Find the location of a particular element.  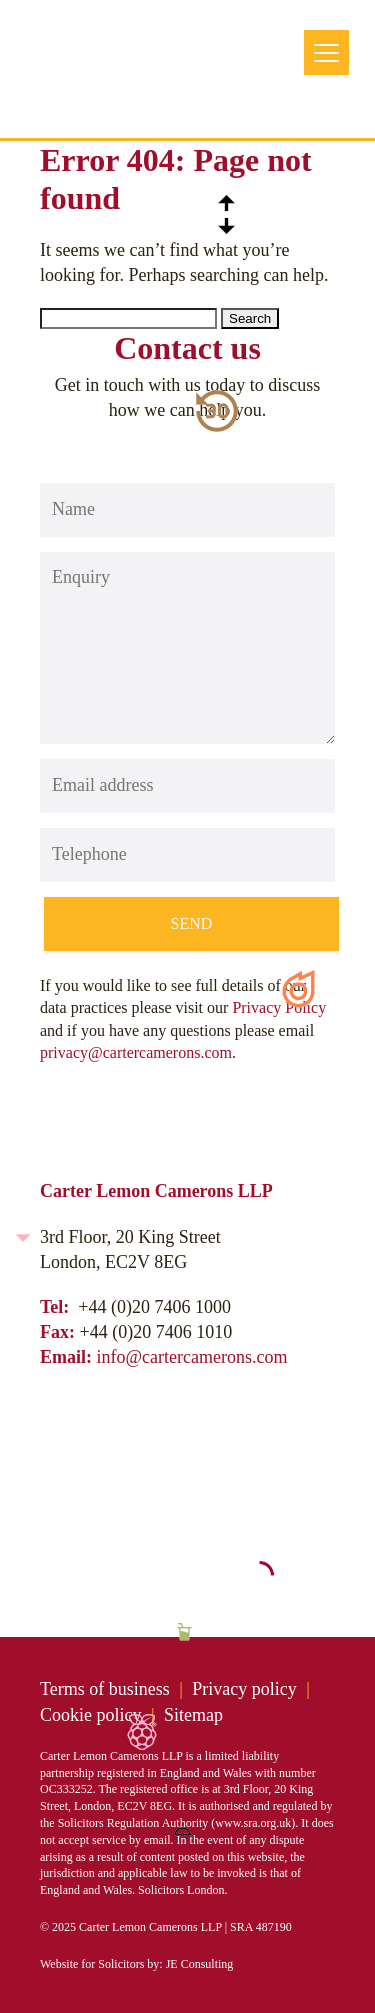

expand a dropdown menu is located at coordinates (23, 1238).